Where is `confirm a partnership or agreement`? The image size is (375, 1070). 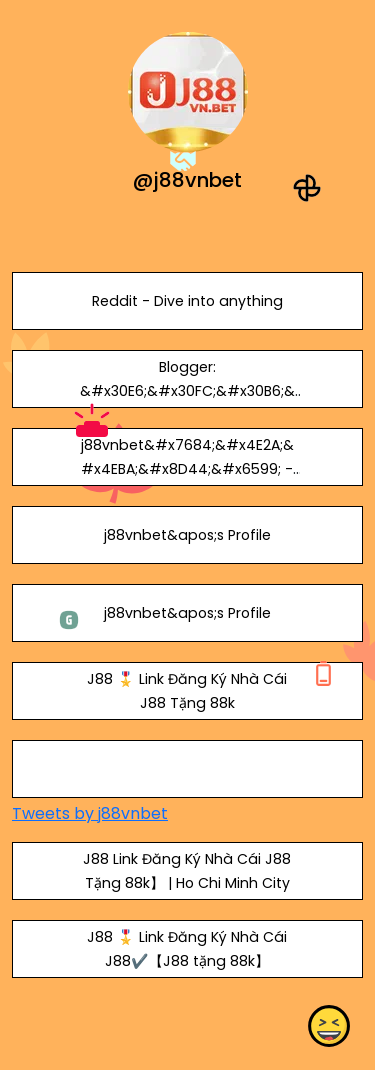 confirm a partnership or agreement is located at coordinates (183, 161).